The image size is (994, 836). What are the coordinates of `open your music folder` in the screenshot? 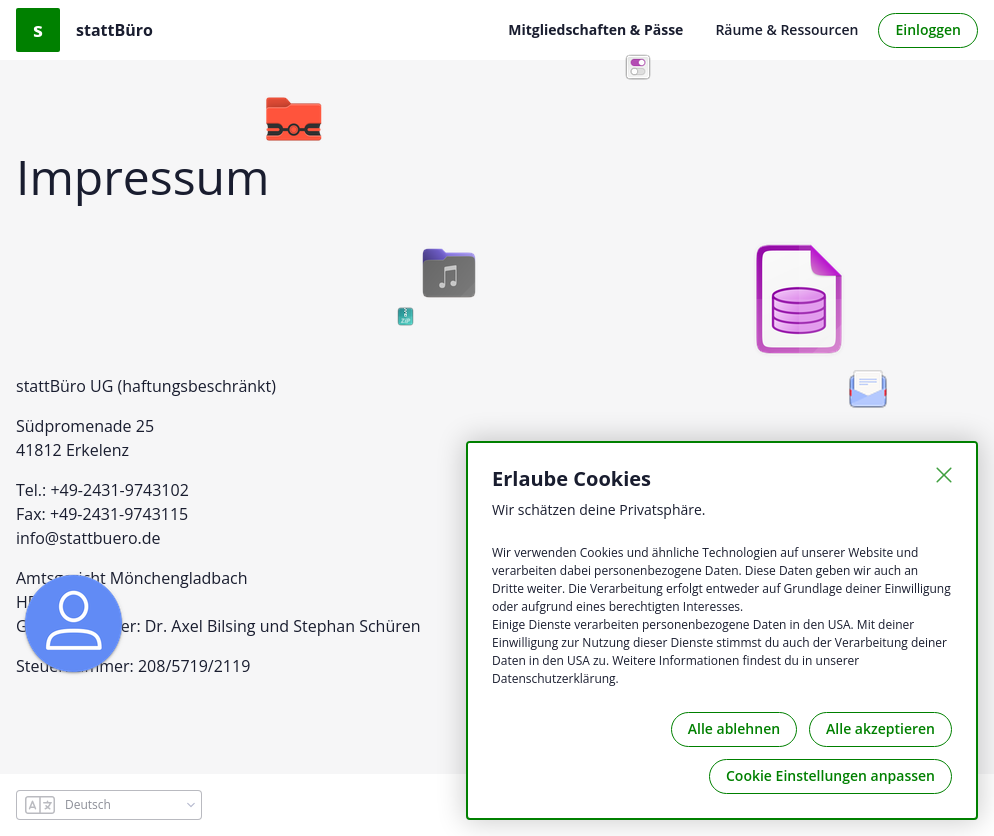 It's located at (449, 273).